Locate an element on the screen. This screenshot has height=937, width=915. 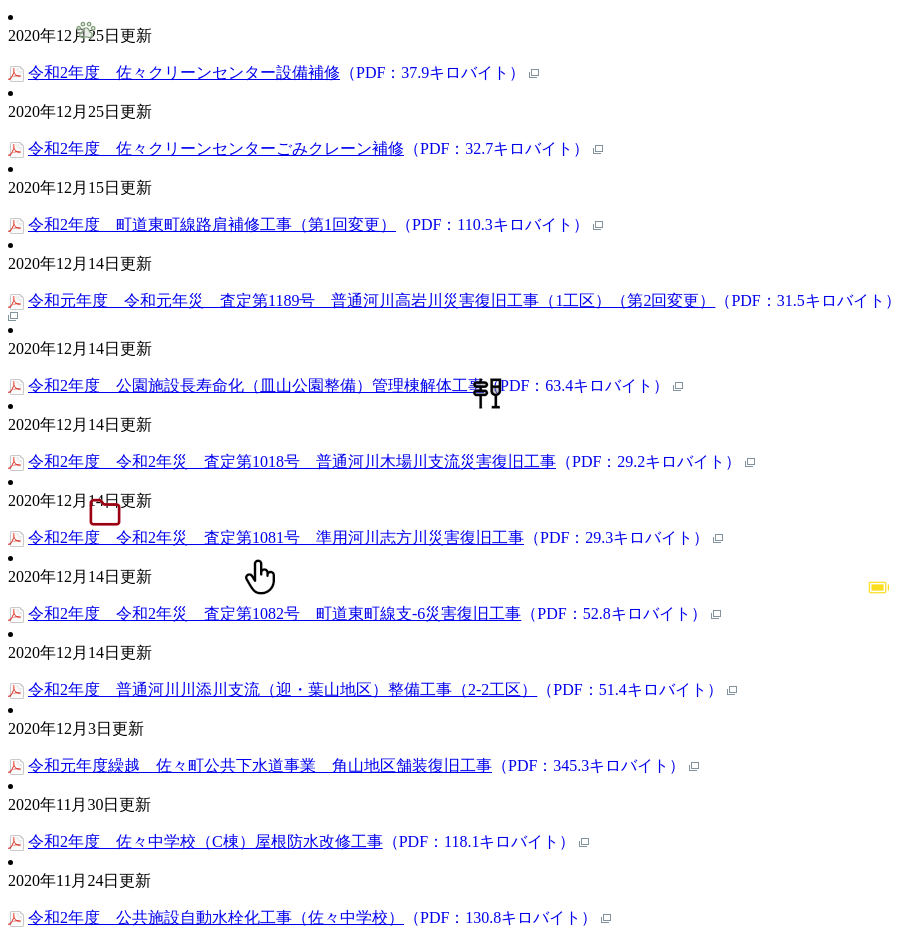
indicates battery is fully charged is located at coordinates (878, 587).